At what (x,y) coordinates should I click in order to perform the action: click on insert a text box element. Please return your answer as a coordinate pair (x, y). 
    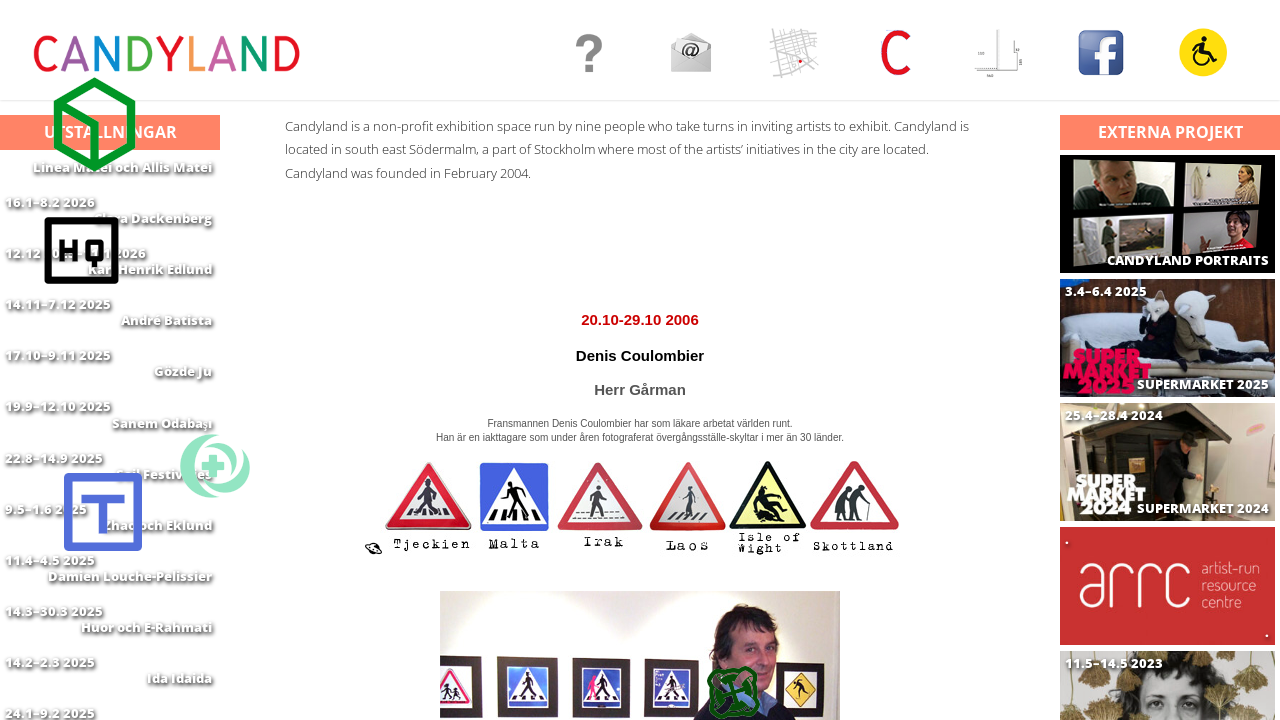
    Looking at the image, I should click on (103, 512).